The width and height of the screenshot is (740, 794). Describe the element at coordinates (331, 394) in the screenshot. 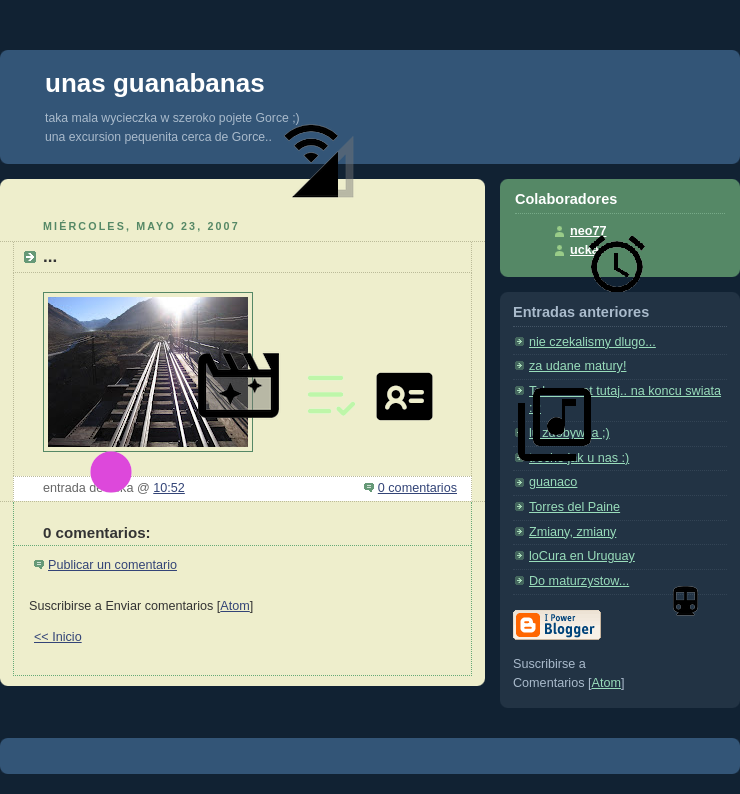

I see `view completed tasks` at that location.